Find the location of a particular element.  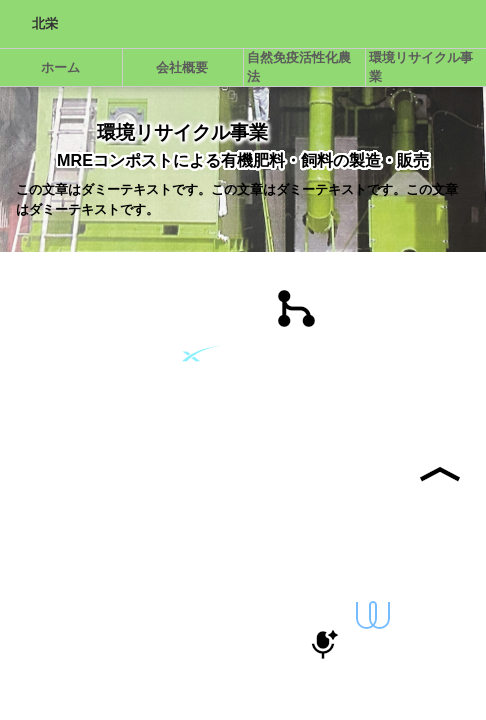

open wire messaging app is located at coordinates (373, 615).